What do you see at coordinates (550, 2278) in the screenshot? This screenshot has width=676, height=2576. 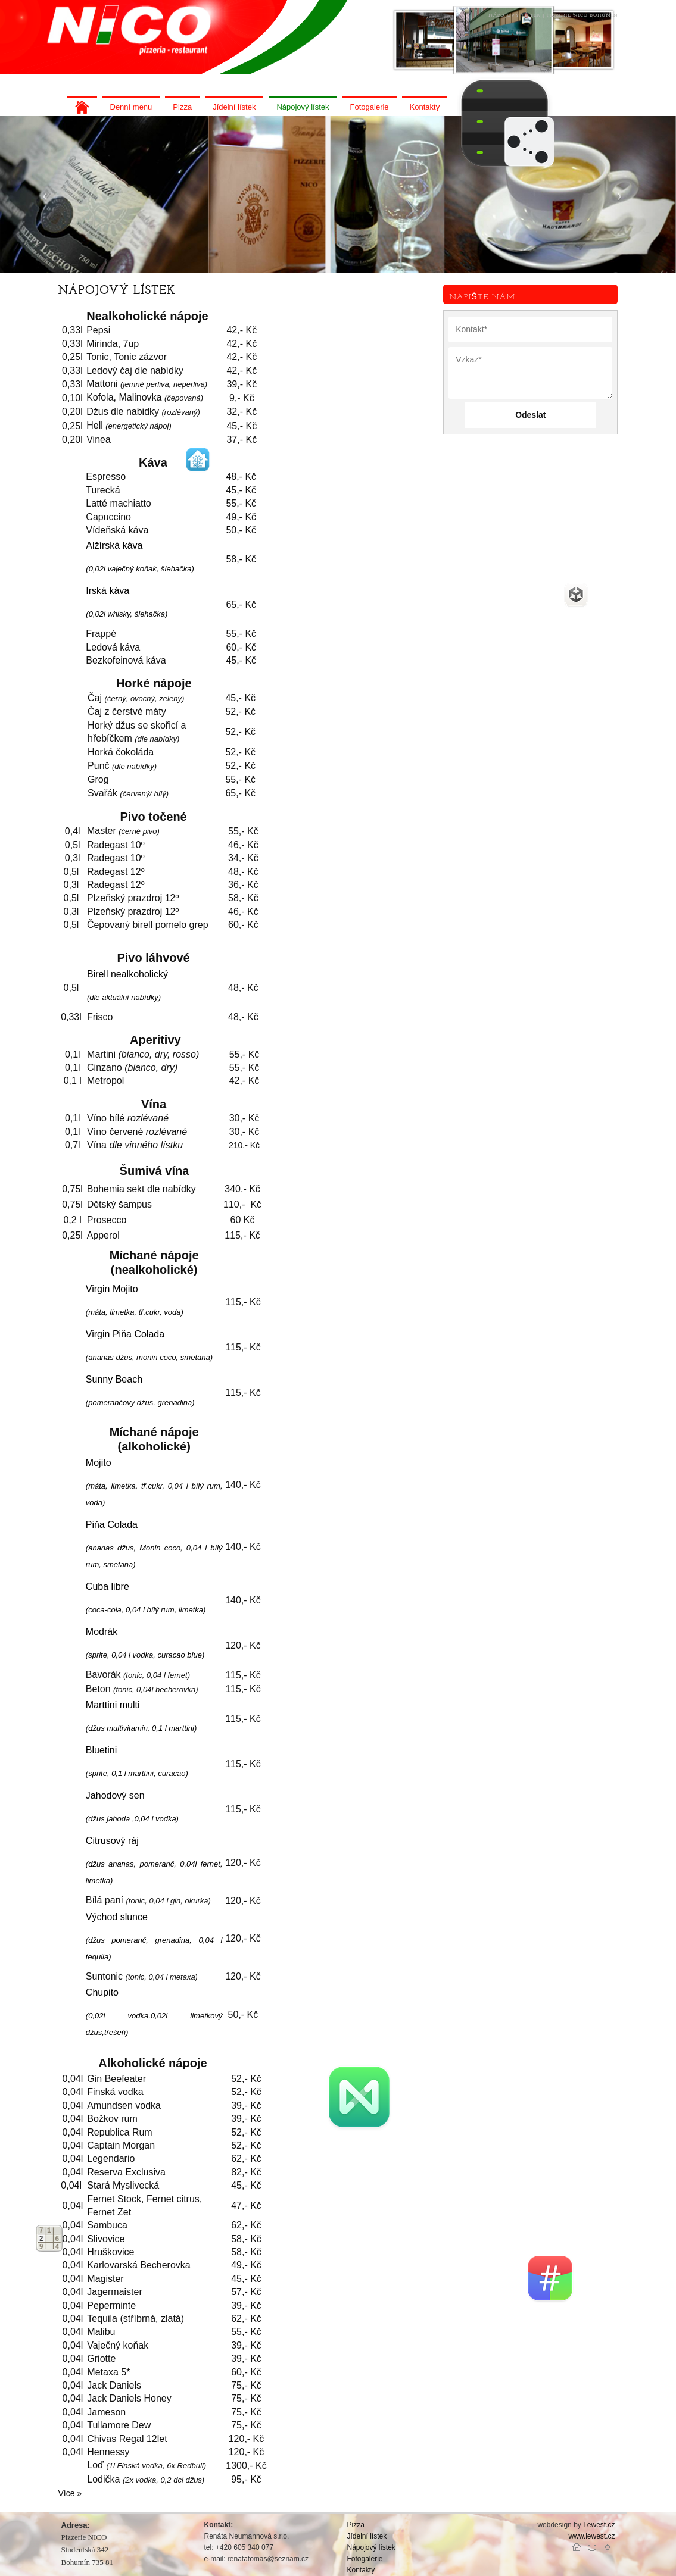 I see `open gtkhash checksum verification tool` at bounding box center [550, 2278].